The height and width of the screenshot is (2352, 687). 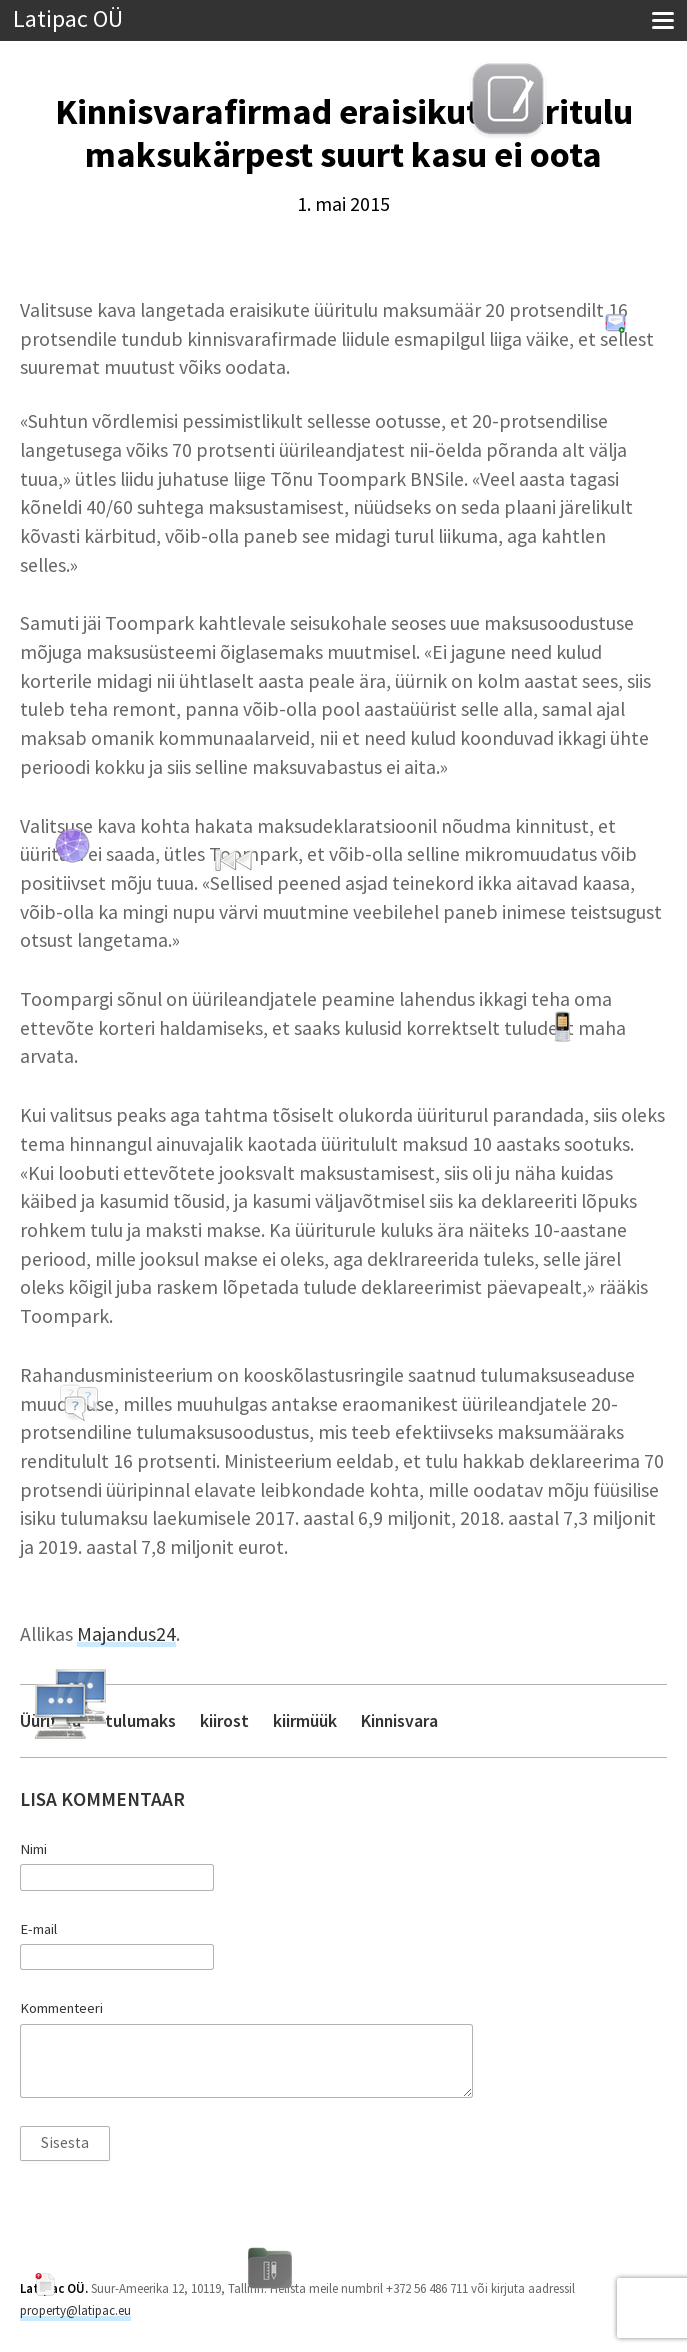 What do you see at coordinates (233, 860) in the screenshot?
I see `skip to previous track` at bounding box center [233, 860].